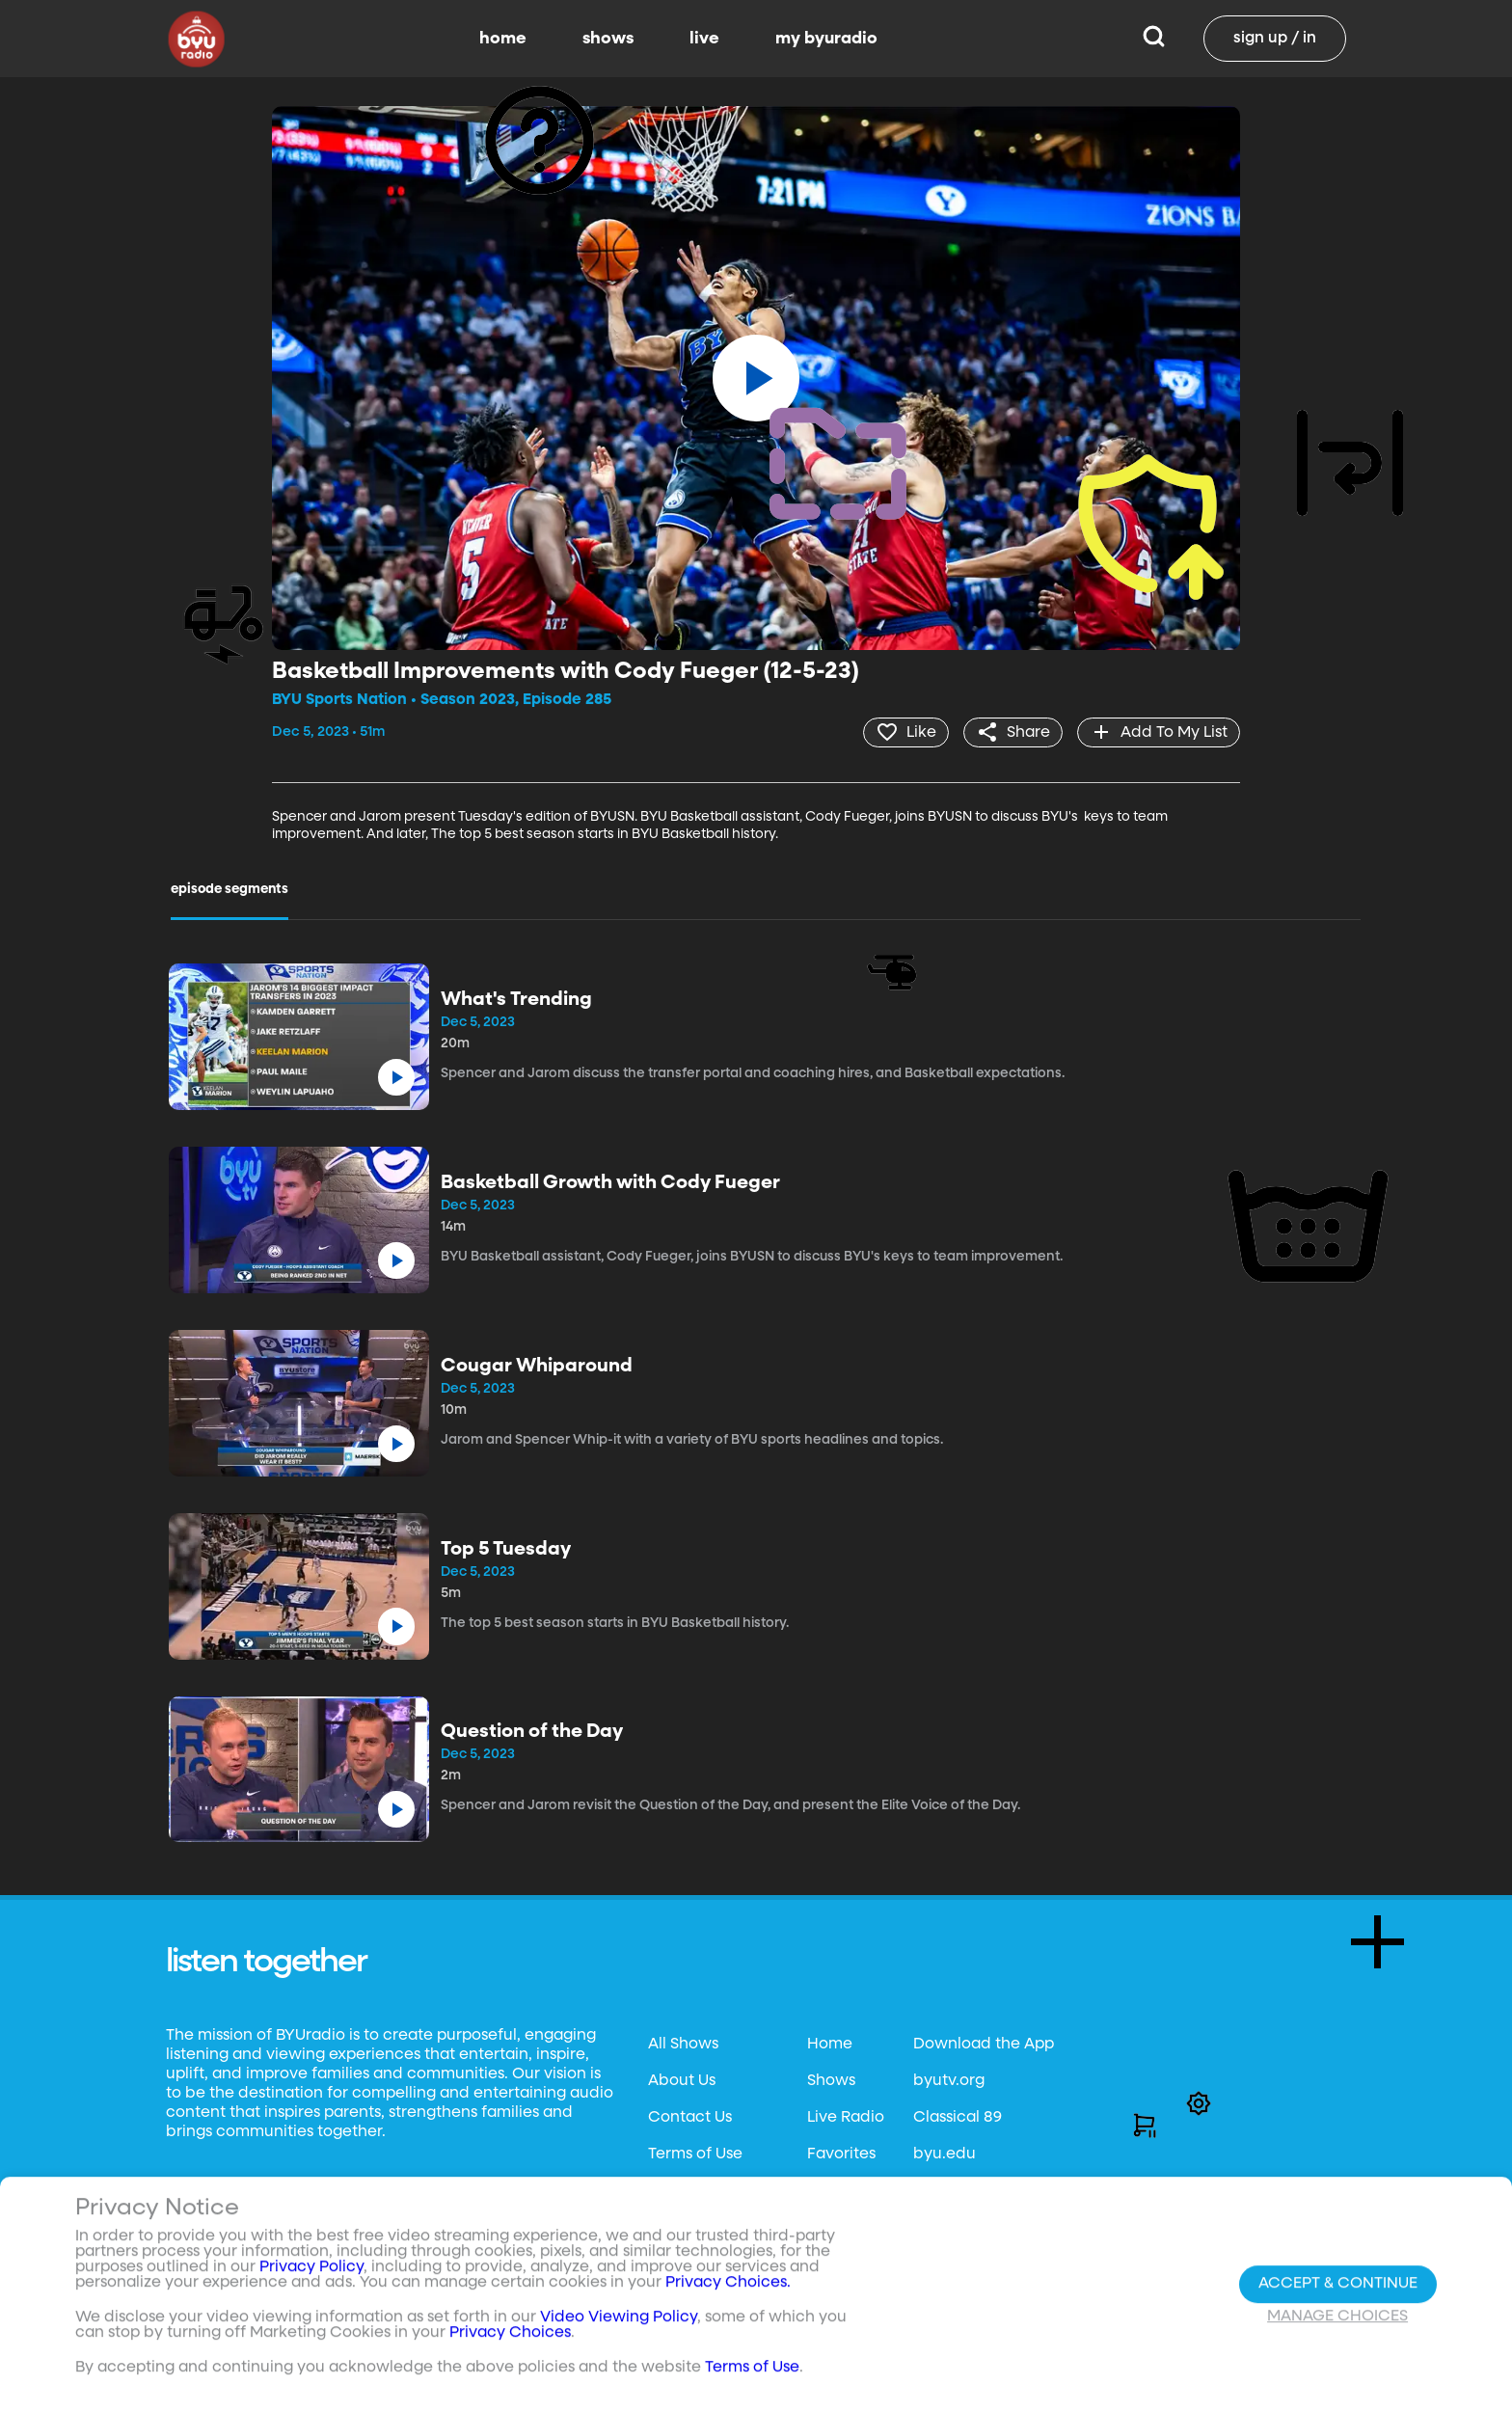 This screenshot has width=1512, height=2412. Describe the element at coordinates (1377, 1941) in the screenshot. I see `add a new item` at that location.